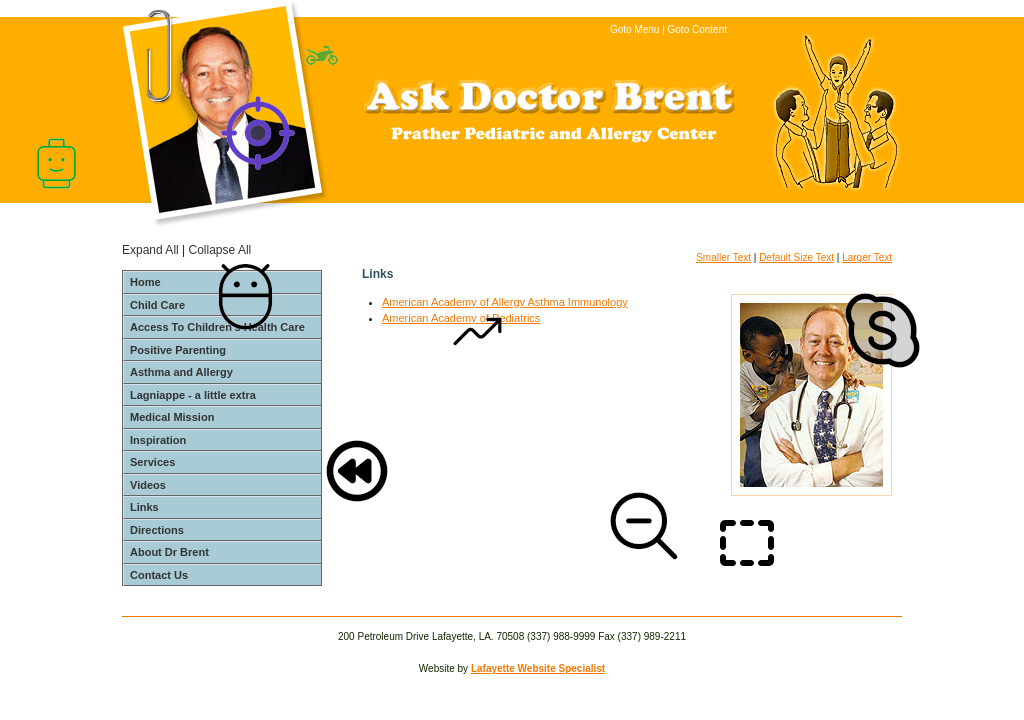 The width and height of the screenshot is (1024, 720). What do you see at coordinates (644, 526) in the screenshot?
I see `zoom out` at bounding box center [644, 526].